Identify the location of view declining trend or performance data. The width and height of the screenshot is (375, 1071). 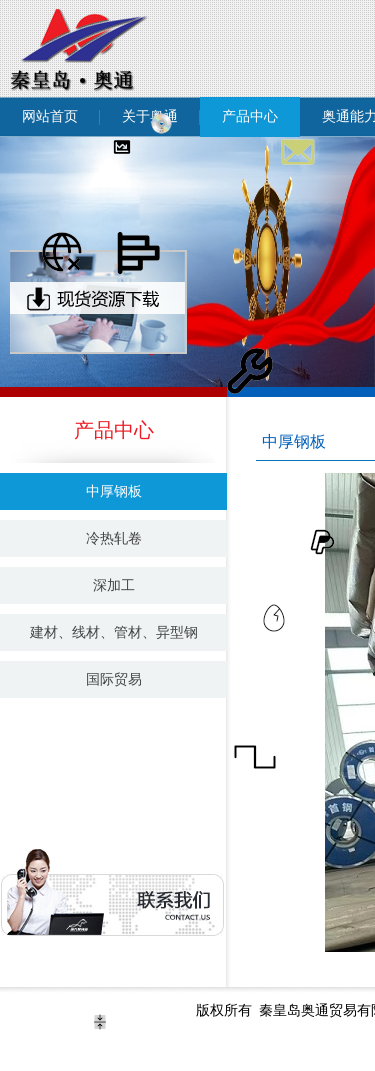
(122, 147).